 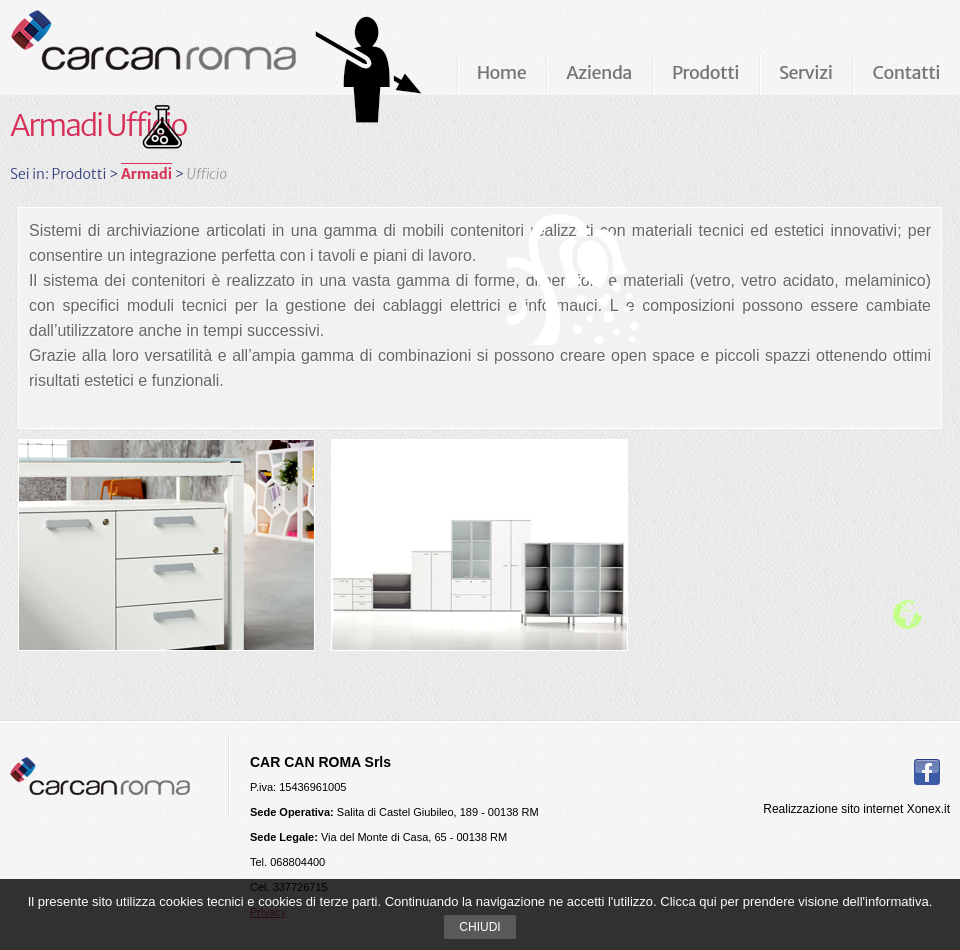 I want to click on indicates pollen or allergen levels in weather app, so click(x=573, y=279).